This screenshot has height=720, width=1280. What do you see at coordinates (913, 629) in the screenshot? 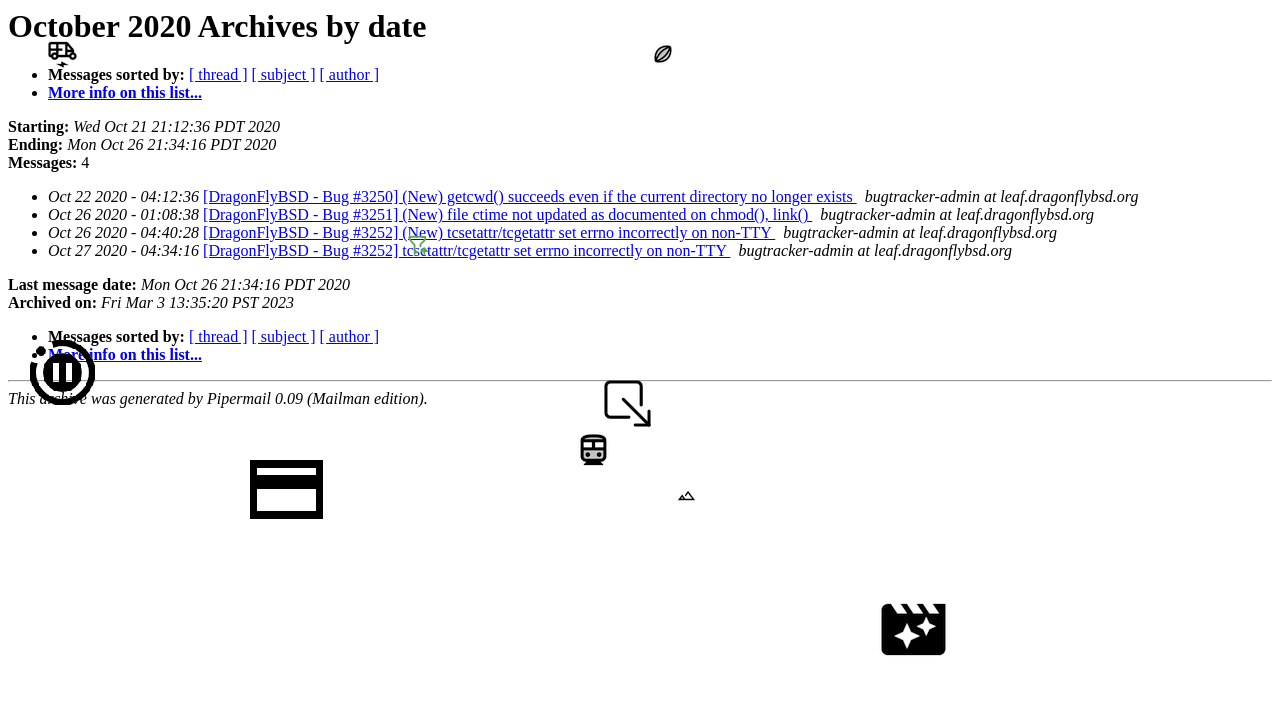
I see `apply visual effects or filters to a video` at bounding box center [913, 629].